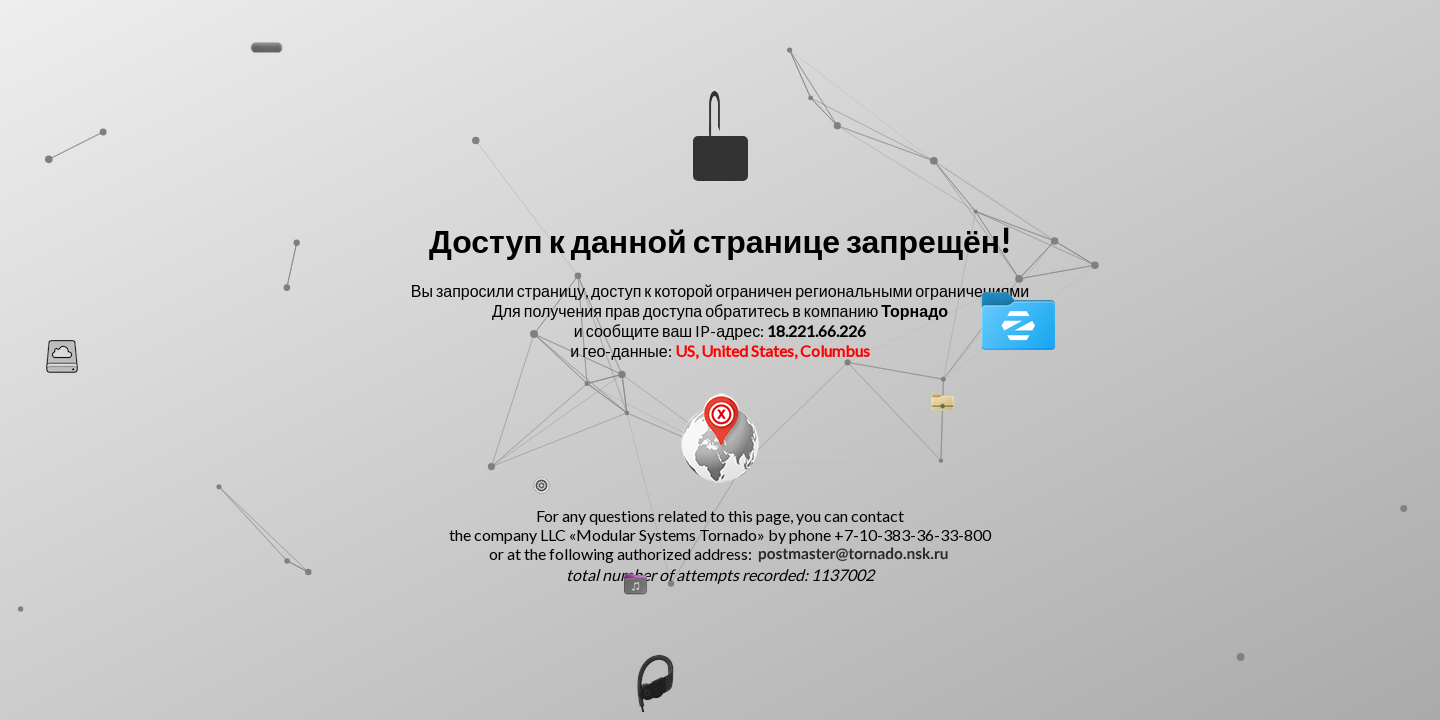 The image size is (1440, 720). Describe the element at coordinates (1018, 323) in the screenshot. I see `open zorin os system folder` at that location.